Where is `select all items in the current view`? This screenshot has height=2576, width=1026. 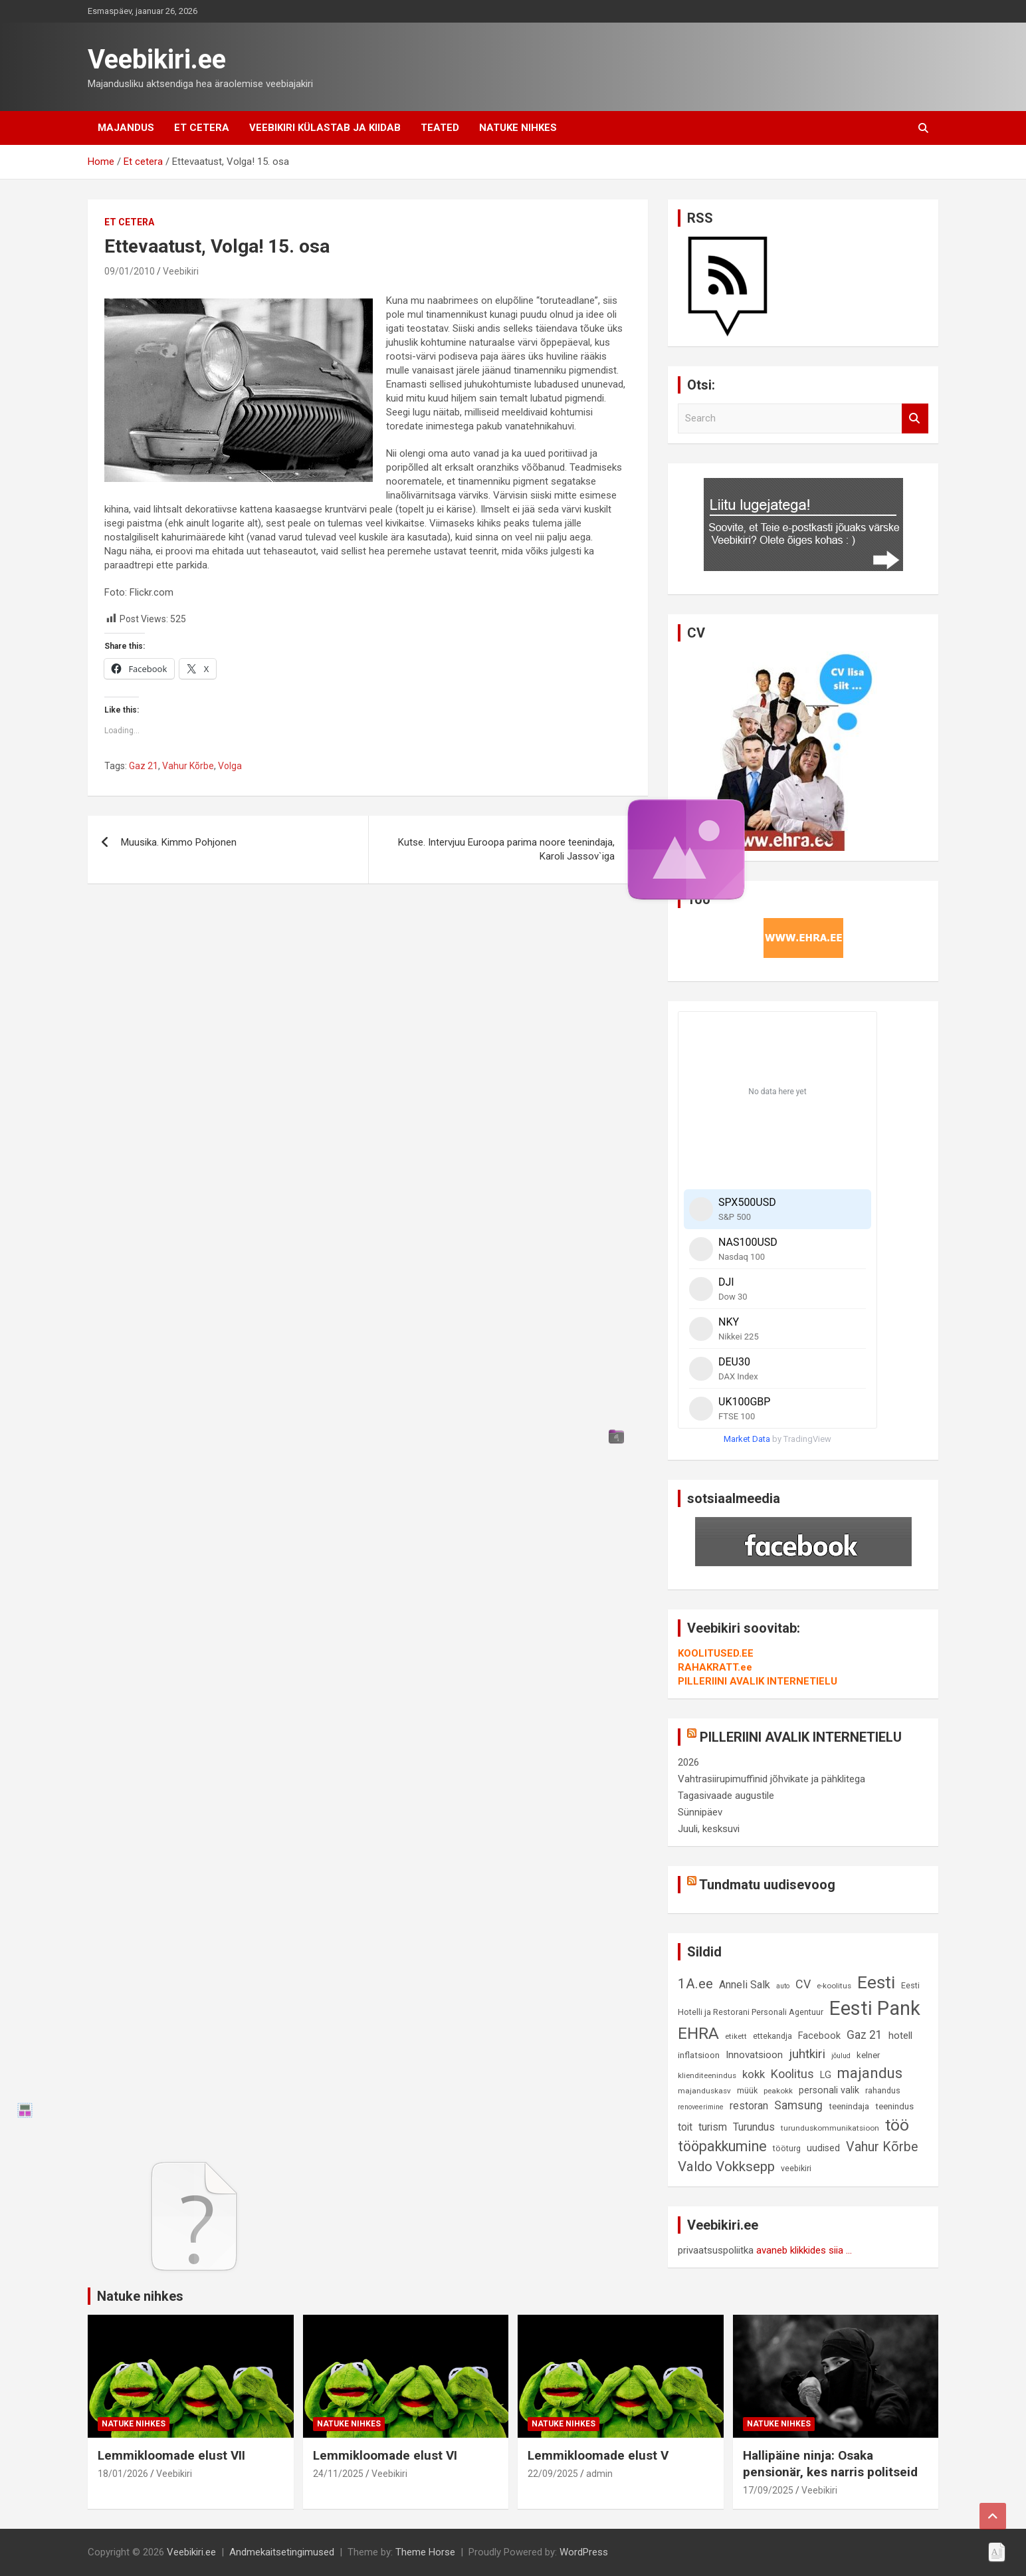
select all items in the current view is located at coordinates (25, 2110).